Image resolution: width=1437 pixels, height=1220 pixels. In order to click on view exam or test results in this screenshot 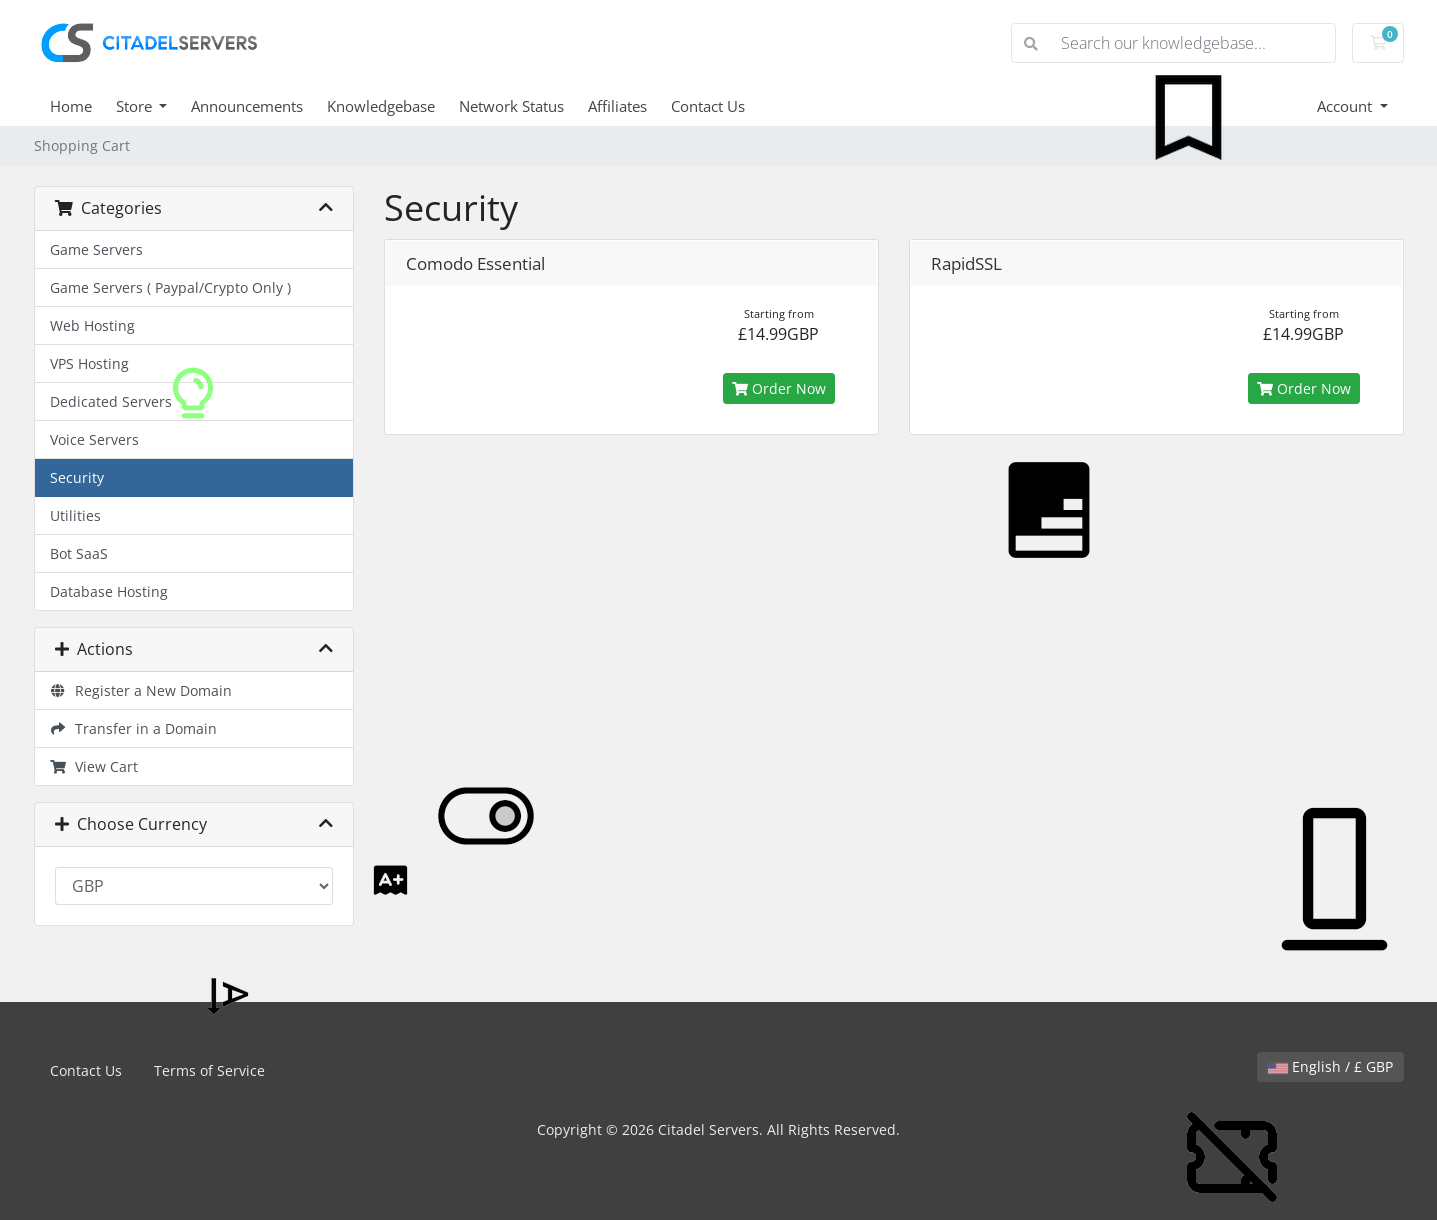, I will do `click(390, 879)`.